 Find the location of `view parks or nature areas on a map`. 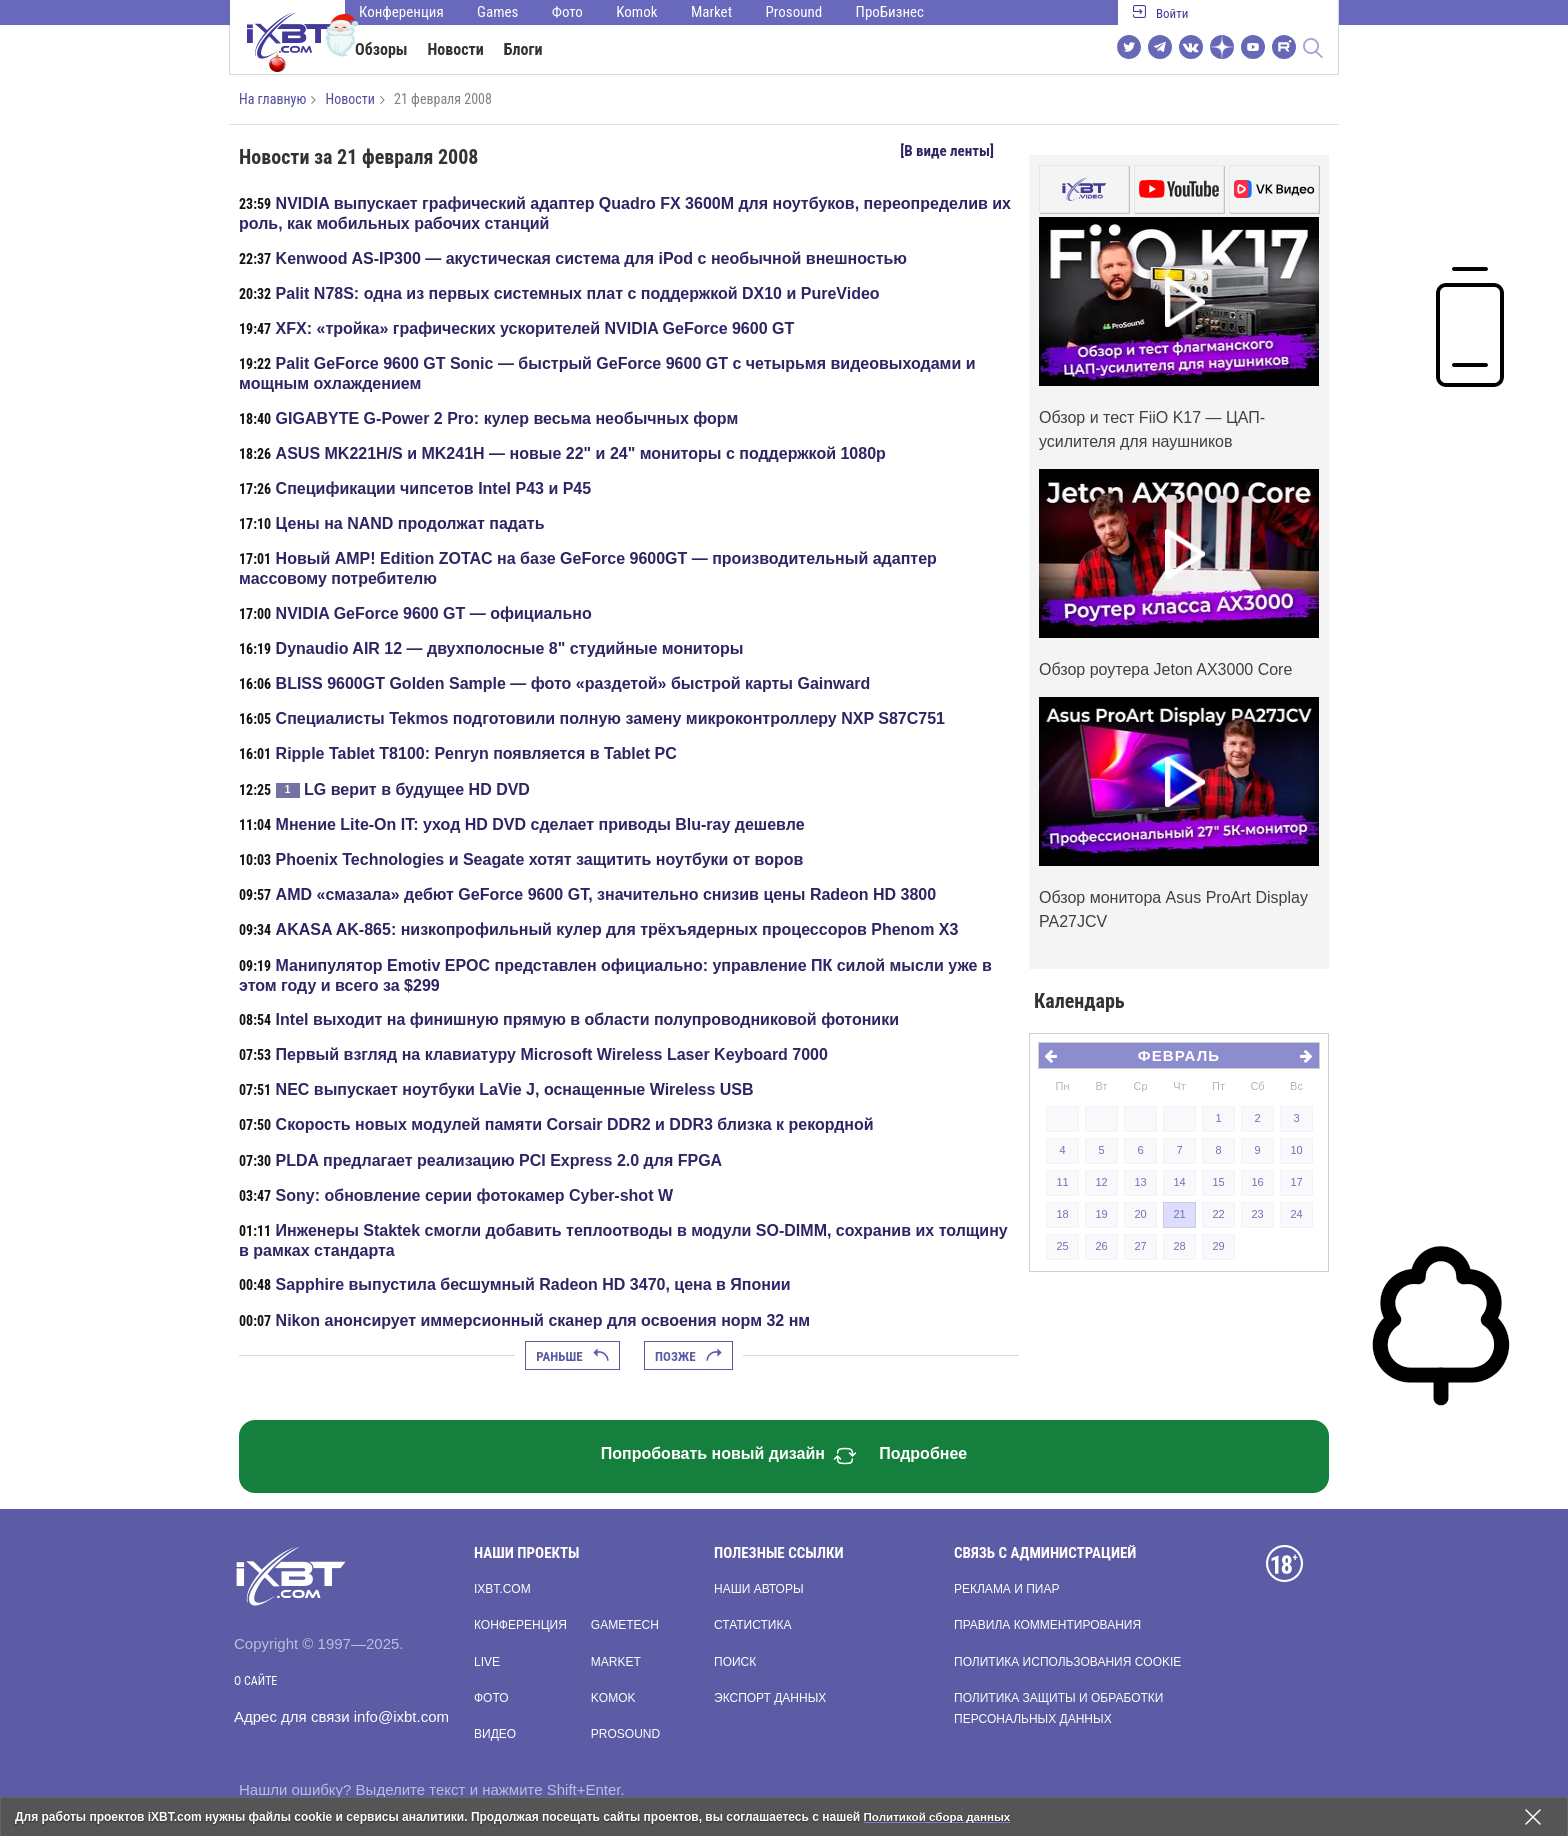

view parks or nature areas on a map is located at coordinates (1441, 1322).